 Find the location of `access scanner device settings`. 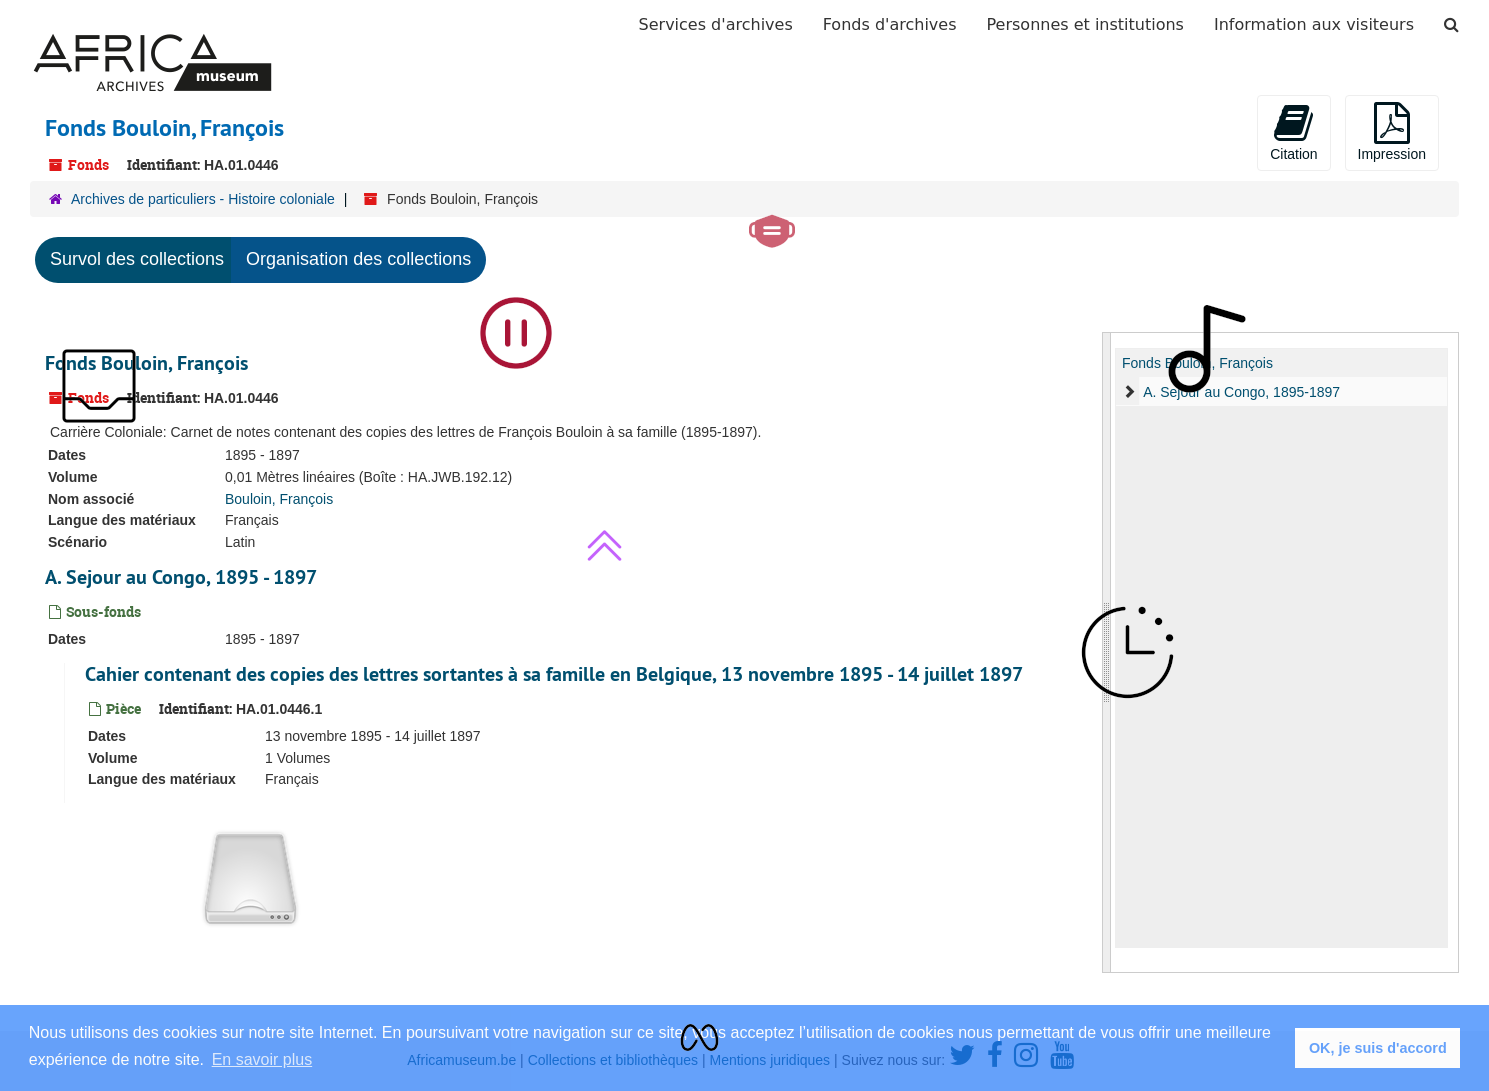

access scanner device settings is located at coordinates (250, 879).